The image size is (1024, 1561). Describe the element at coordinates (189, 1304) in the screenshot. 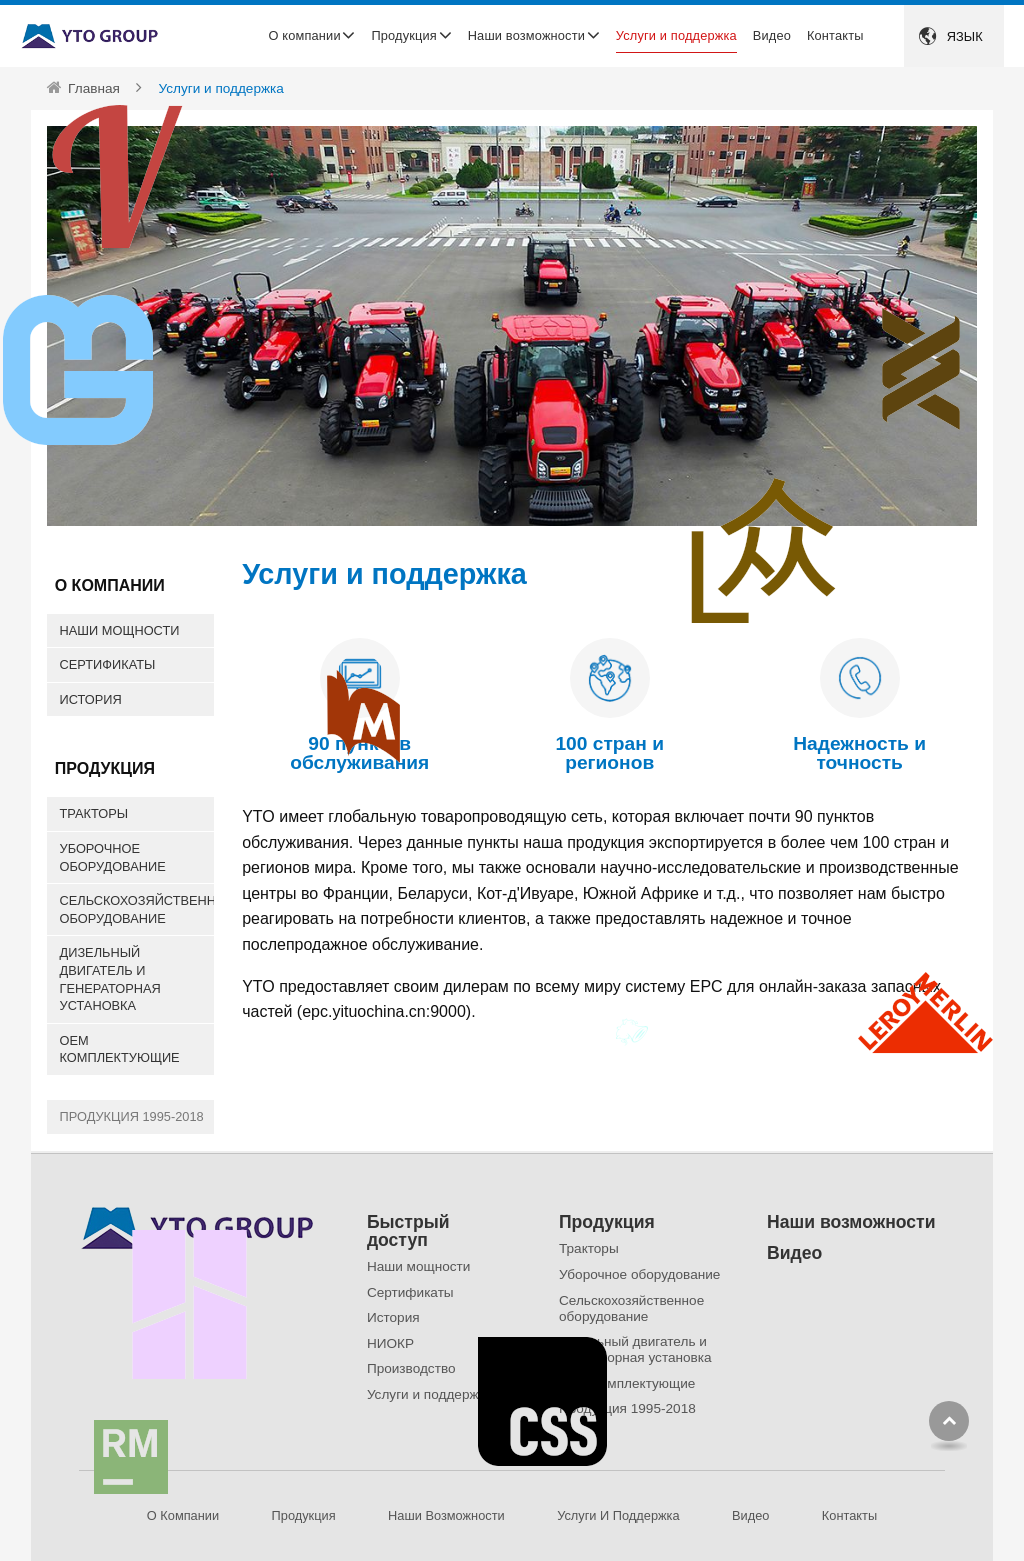

I see `open the Bambu Lab app or dashboard` at that location.